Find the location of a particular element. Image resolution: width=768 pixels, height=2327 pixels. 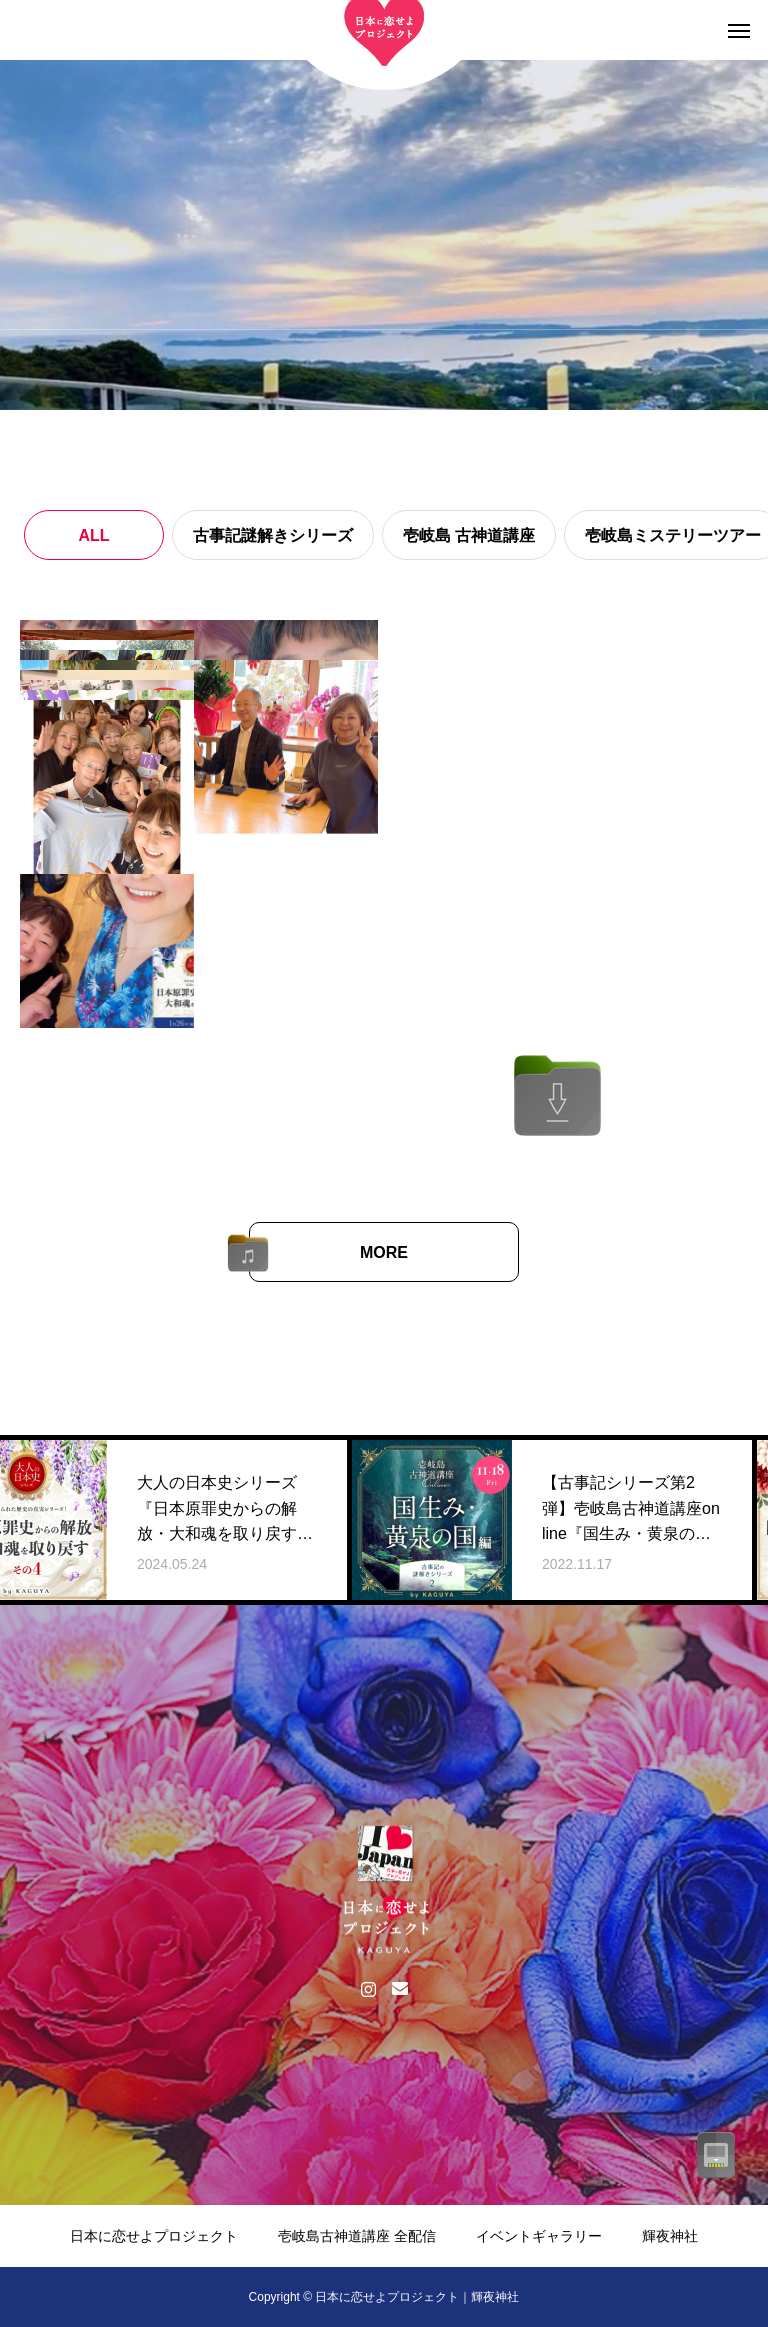

indicates a retro game ROM file is located at coordinates (716, 2155).